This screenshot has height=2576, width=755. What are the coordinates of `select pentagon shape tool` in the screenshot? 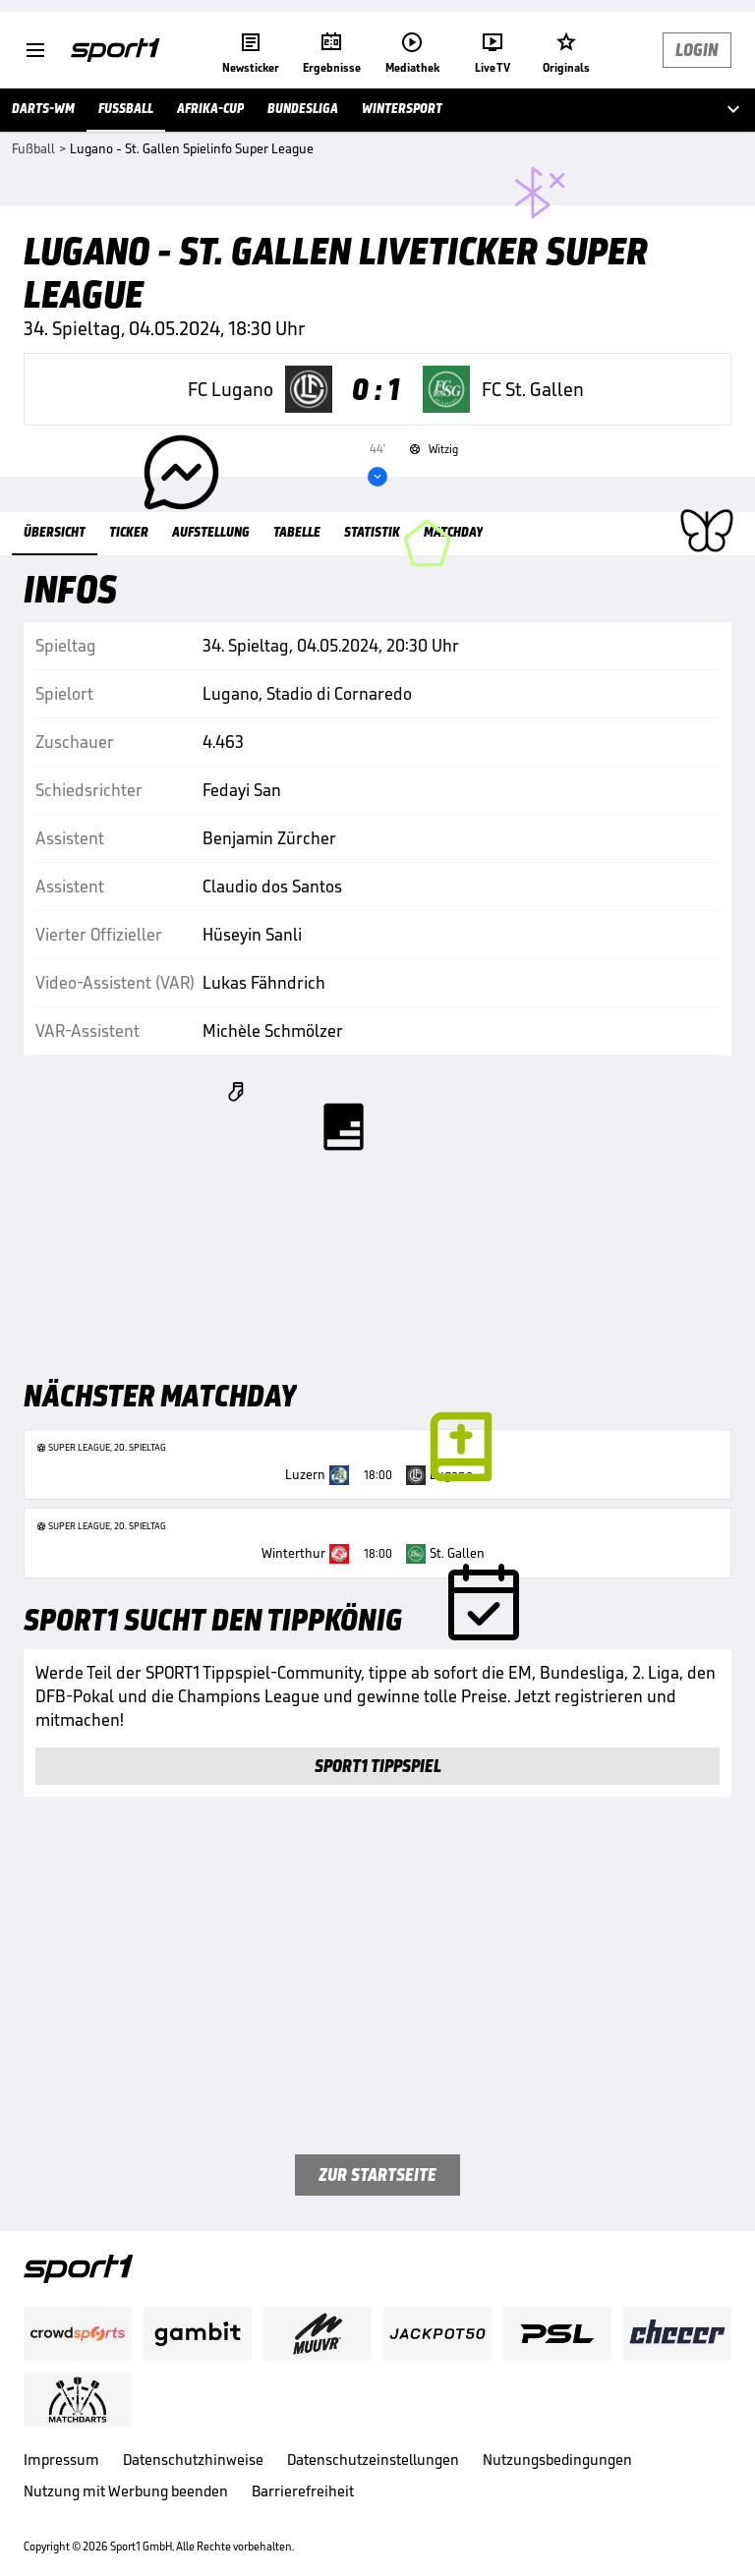 It's located at (427, 544).